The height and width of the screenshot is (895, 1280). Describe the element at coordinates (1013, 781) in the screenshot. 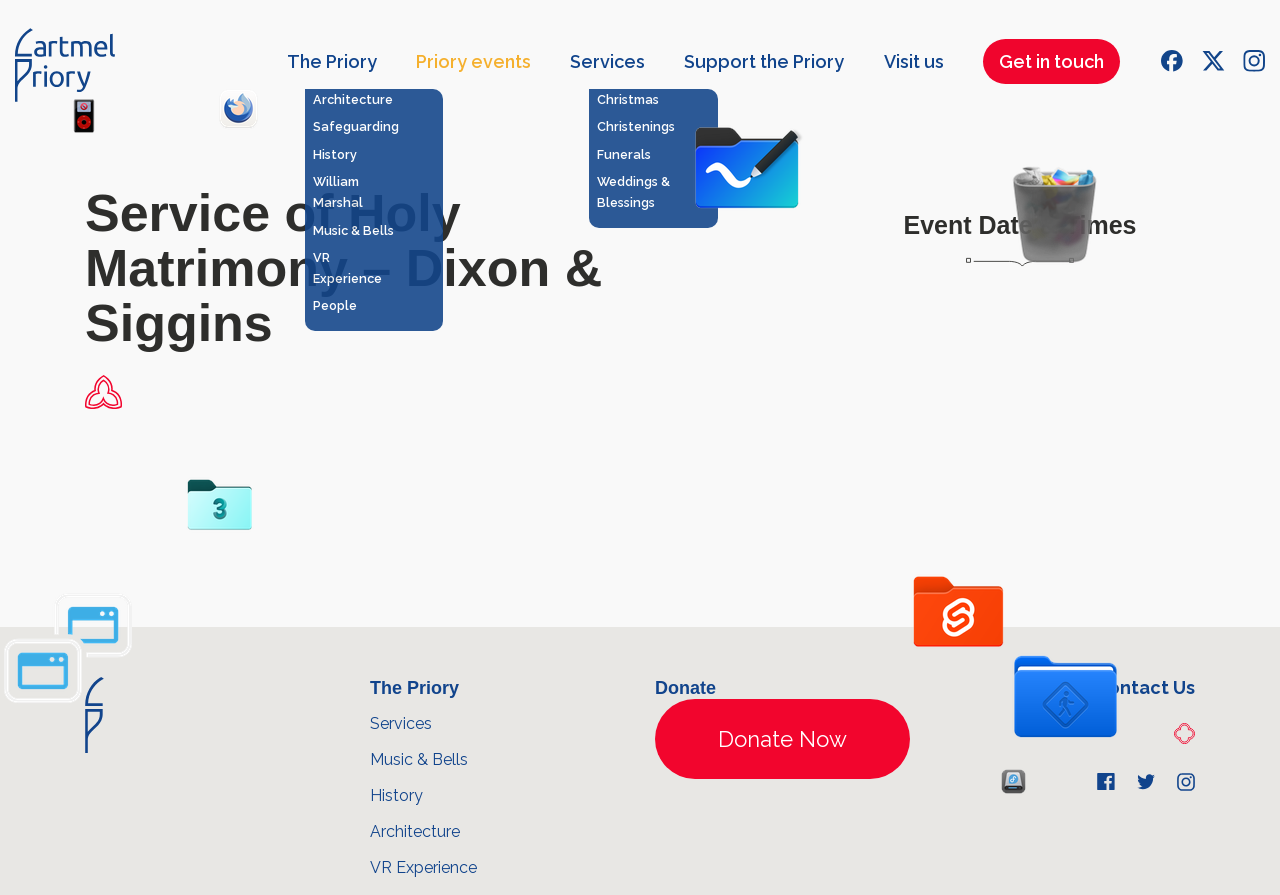

I see `launch fedora linux installer` at that location.